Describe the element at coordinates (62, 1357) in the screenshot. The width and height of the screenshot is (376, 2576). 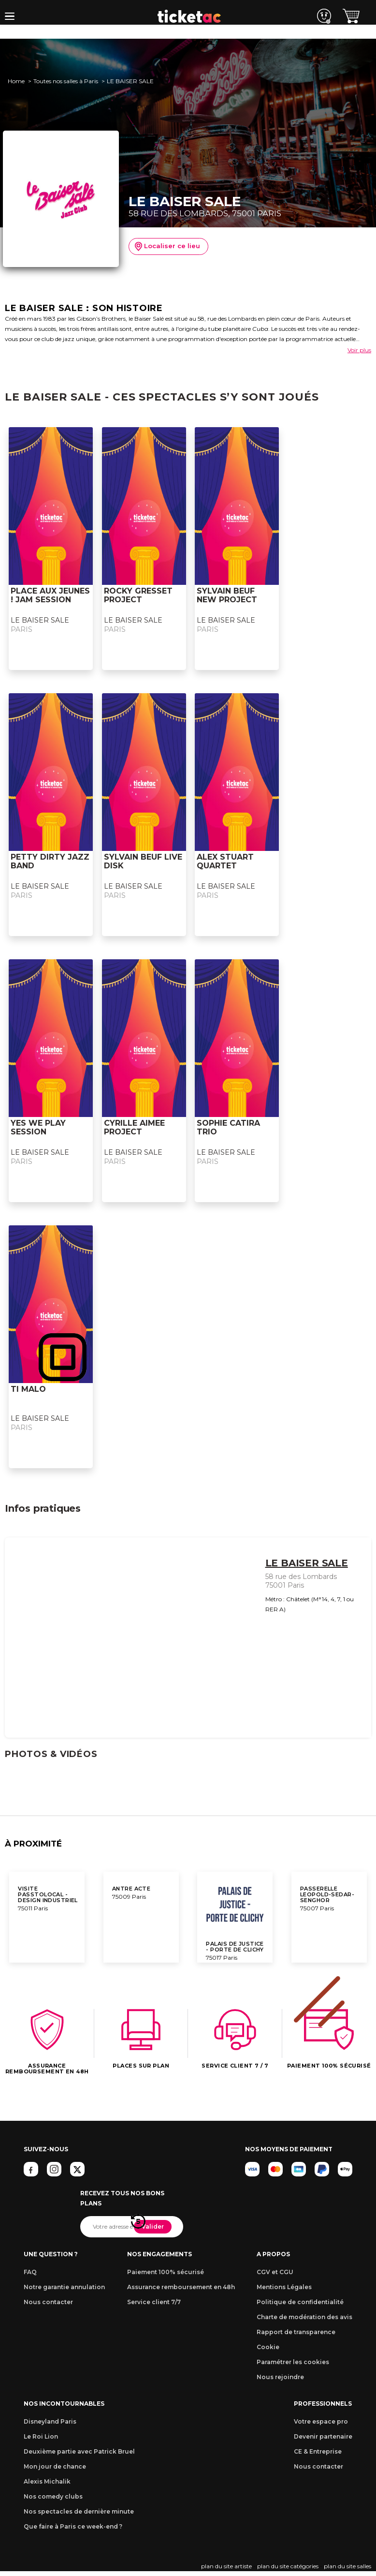
I see `open the smoothcomp app` at that location.